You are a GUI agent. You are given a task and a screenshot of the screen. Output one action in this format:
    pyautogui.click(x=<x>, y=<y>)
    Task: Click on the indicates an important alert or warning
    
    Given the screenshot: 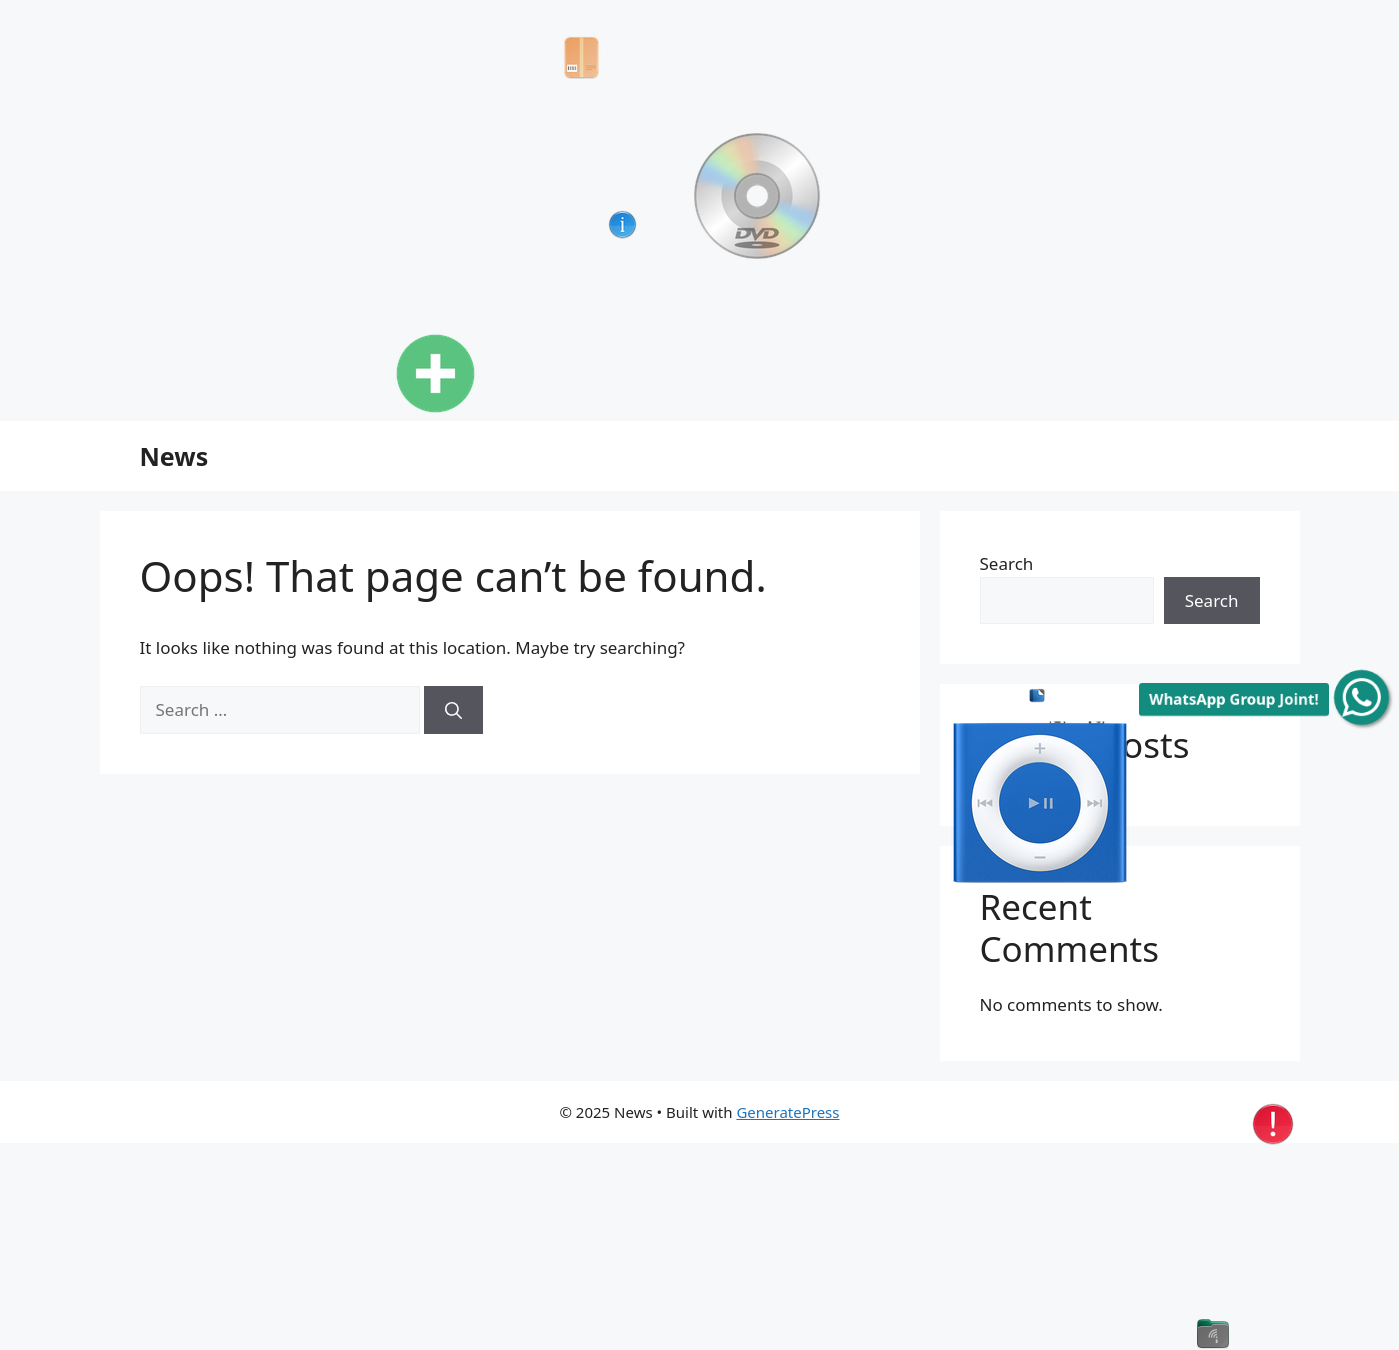 What is the action you would take?
    pyautogui.click(x=1273, y=1124)
    